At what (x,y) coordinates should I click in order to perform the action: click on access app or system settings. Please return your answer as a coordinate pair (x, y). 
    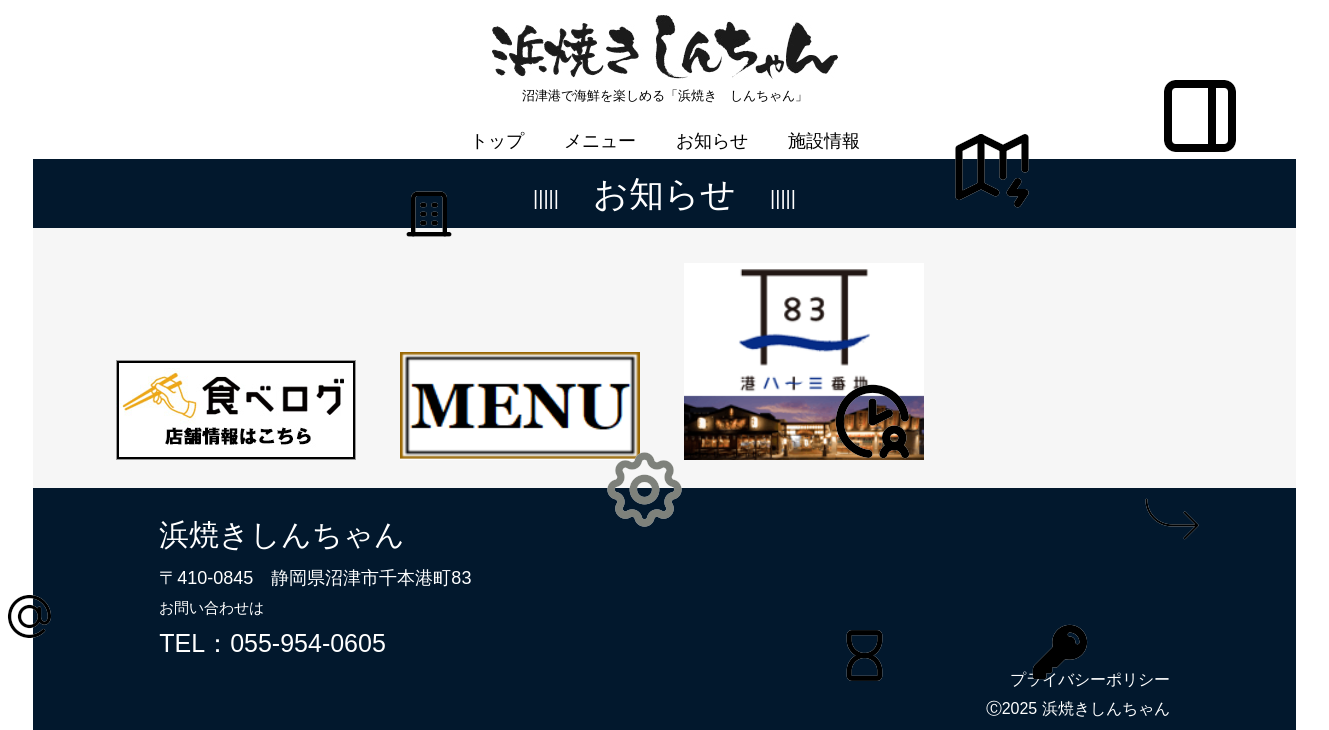
    Looking at the image, I should click on (644, 489).